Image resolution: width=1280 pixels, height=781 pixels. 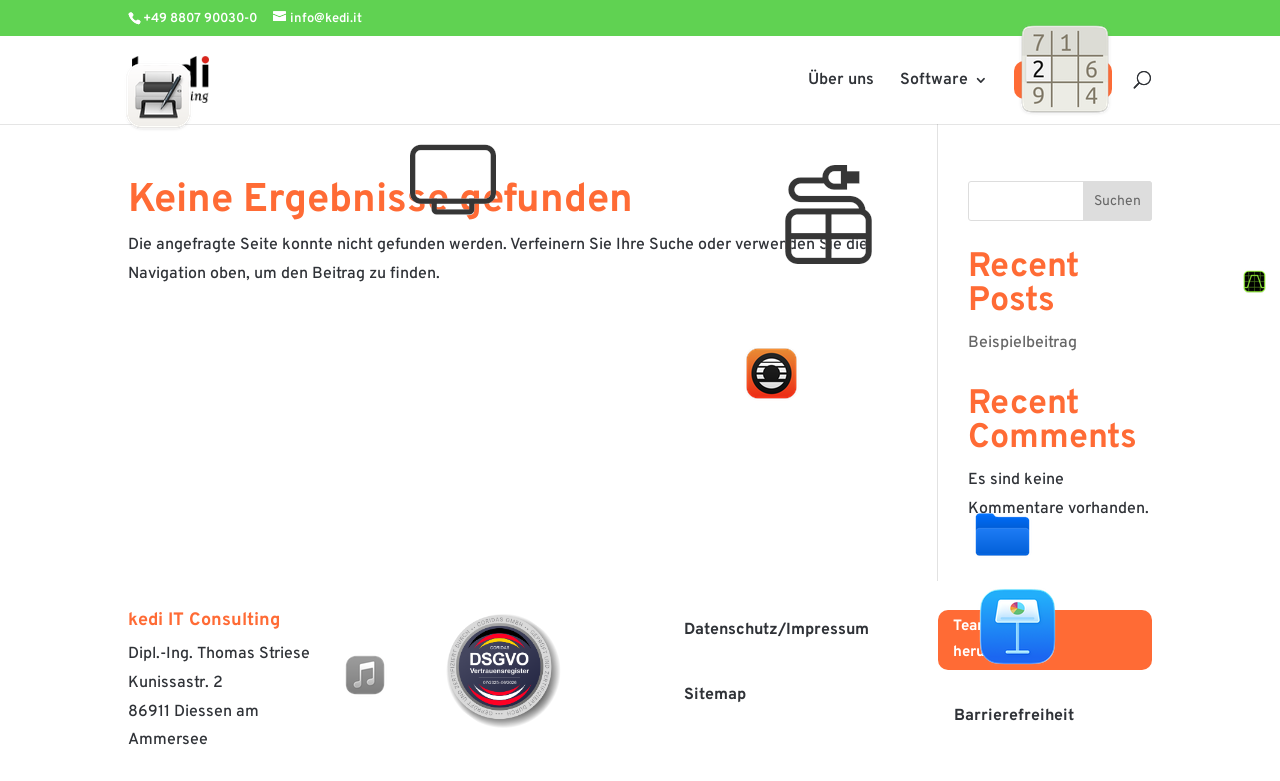 I want to click on open keynote to create or edit presentations, so click(x=1017, y=626).